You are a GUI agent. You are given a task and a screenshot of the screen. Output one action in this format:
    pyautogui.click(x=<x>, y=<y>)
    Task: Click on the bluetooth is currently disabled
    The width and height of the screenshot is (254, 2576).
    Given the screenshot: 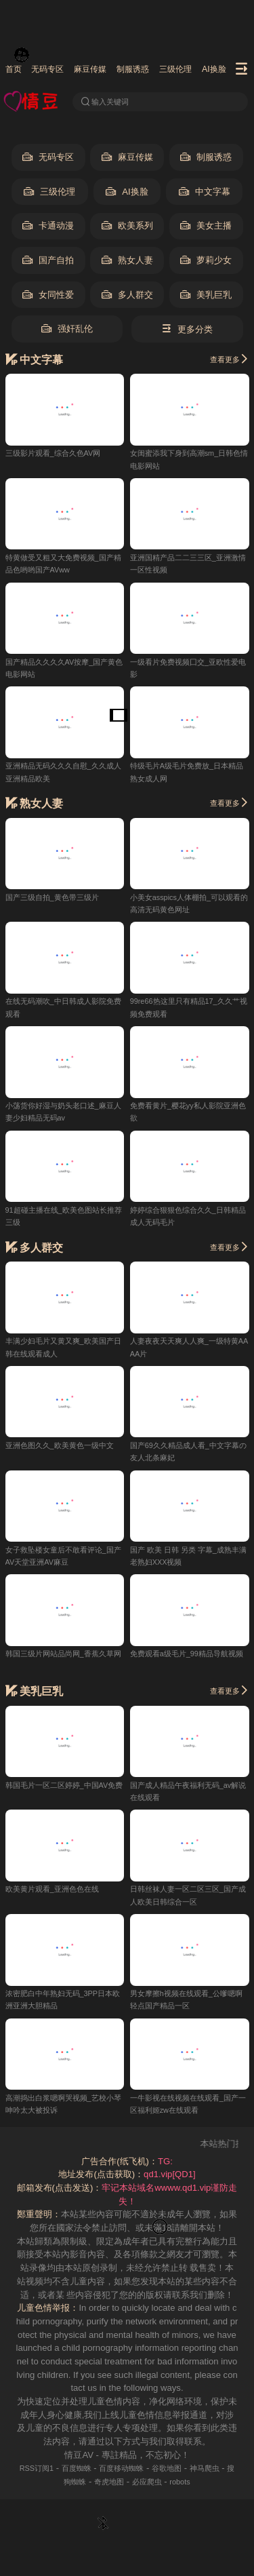 What is the action you would take?
    pyautogui.click(x=103, y=2523)
    